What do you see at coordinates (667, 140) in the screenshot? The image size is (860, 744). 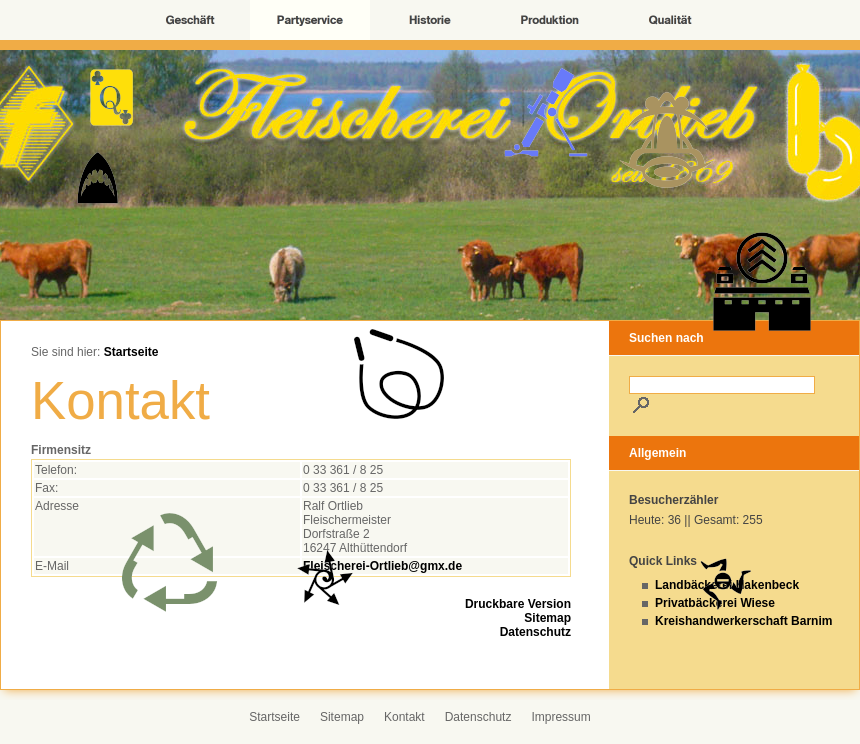 I see `alien invasion or UFO event in game` at bounding box center [667, 140].